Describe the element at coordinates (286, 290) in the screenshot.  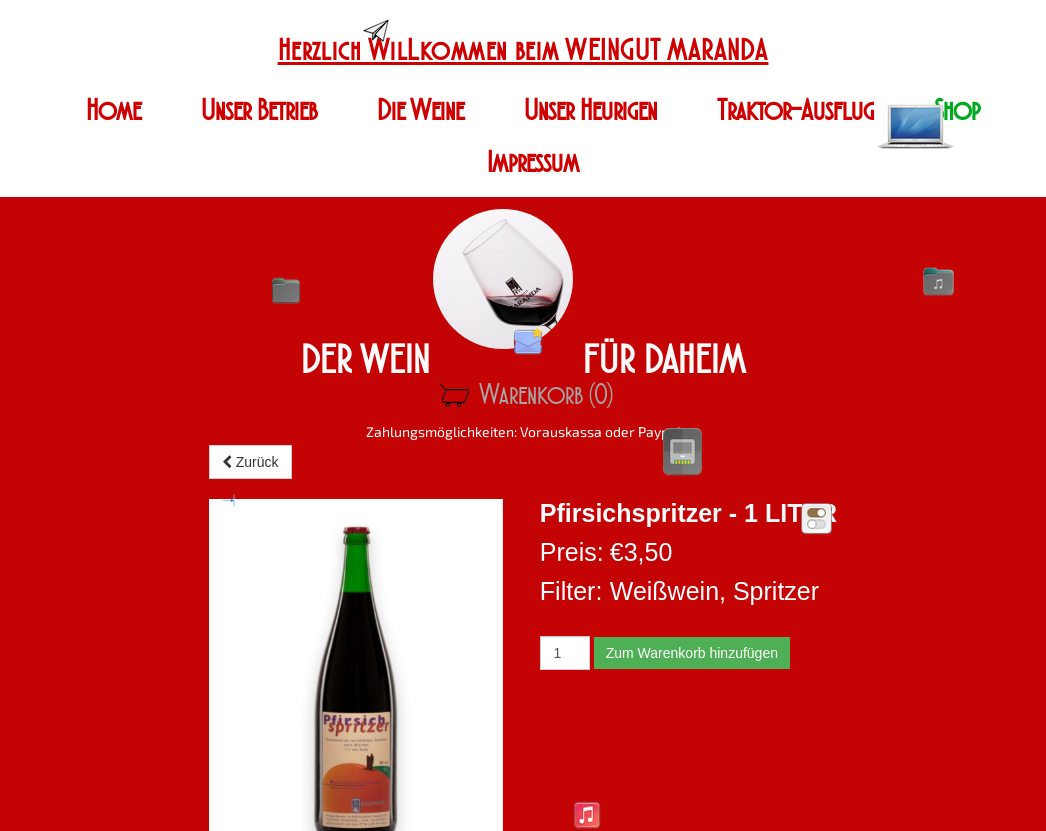
I see `open a folder to view its contents` at that location.